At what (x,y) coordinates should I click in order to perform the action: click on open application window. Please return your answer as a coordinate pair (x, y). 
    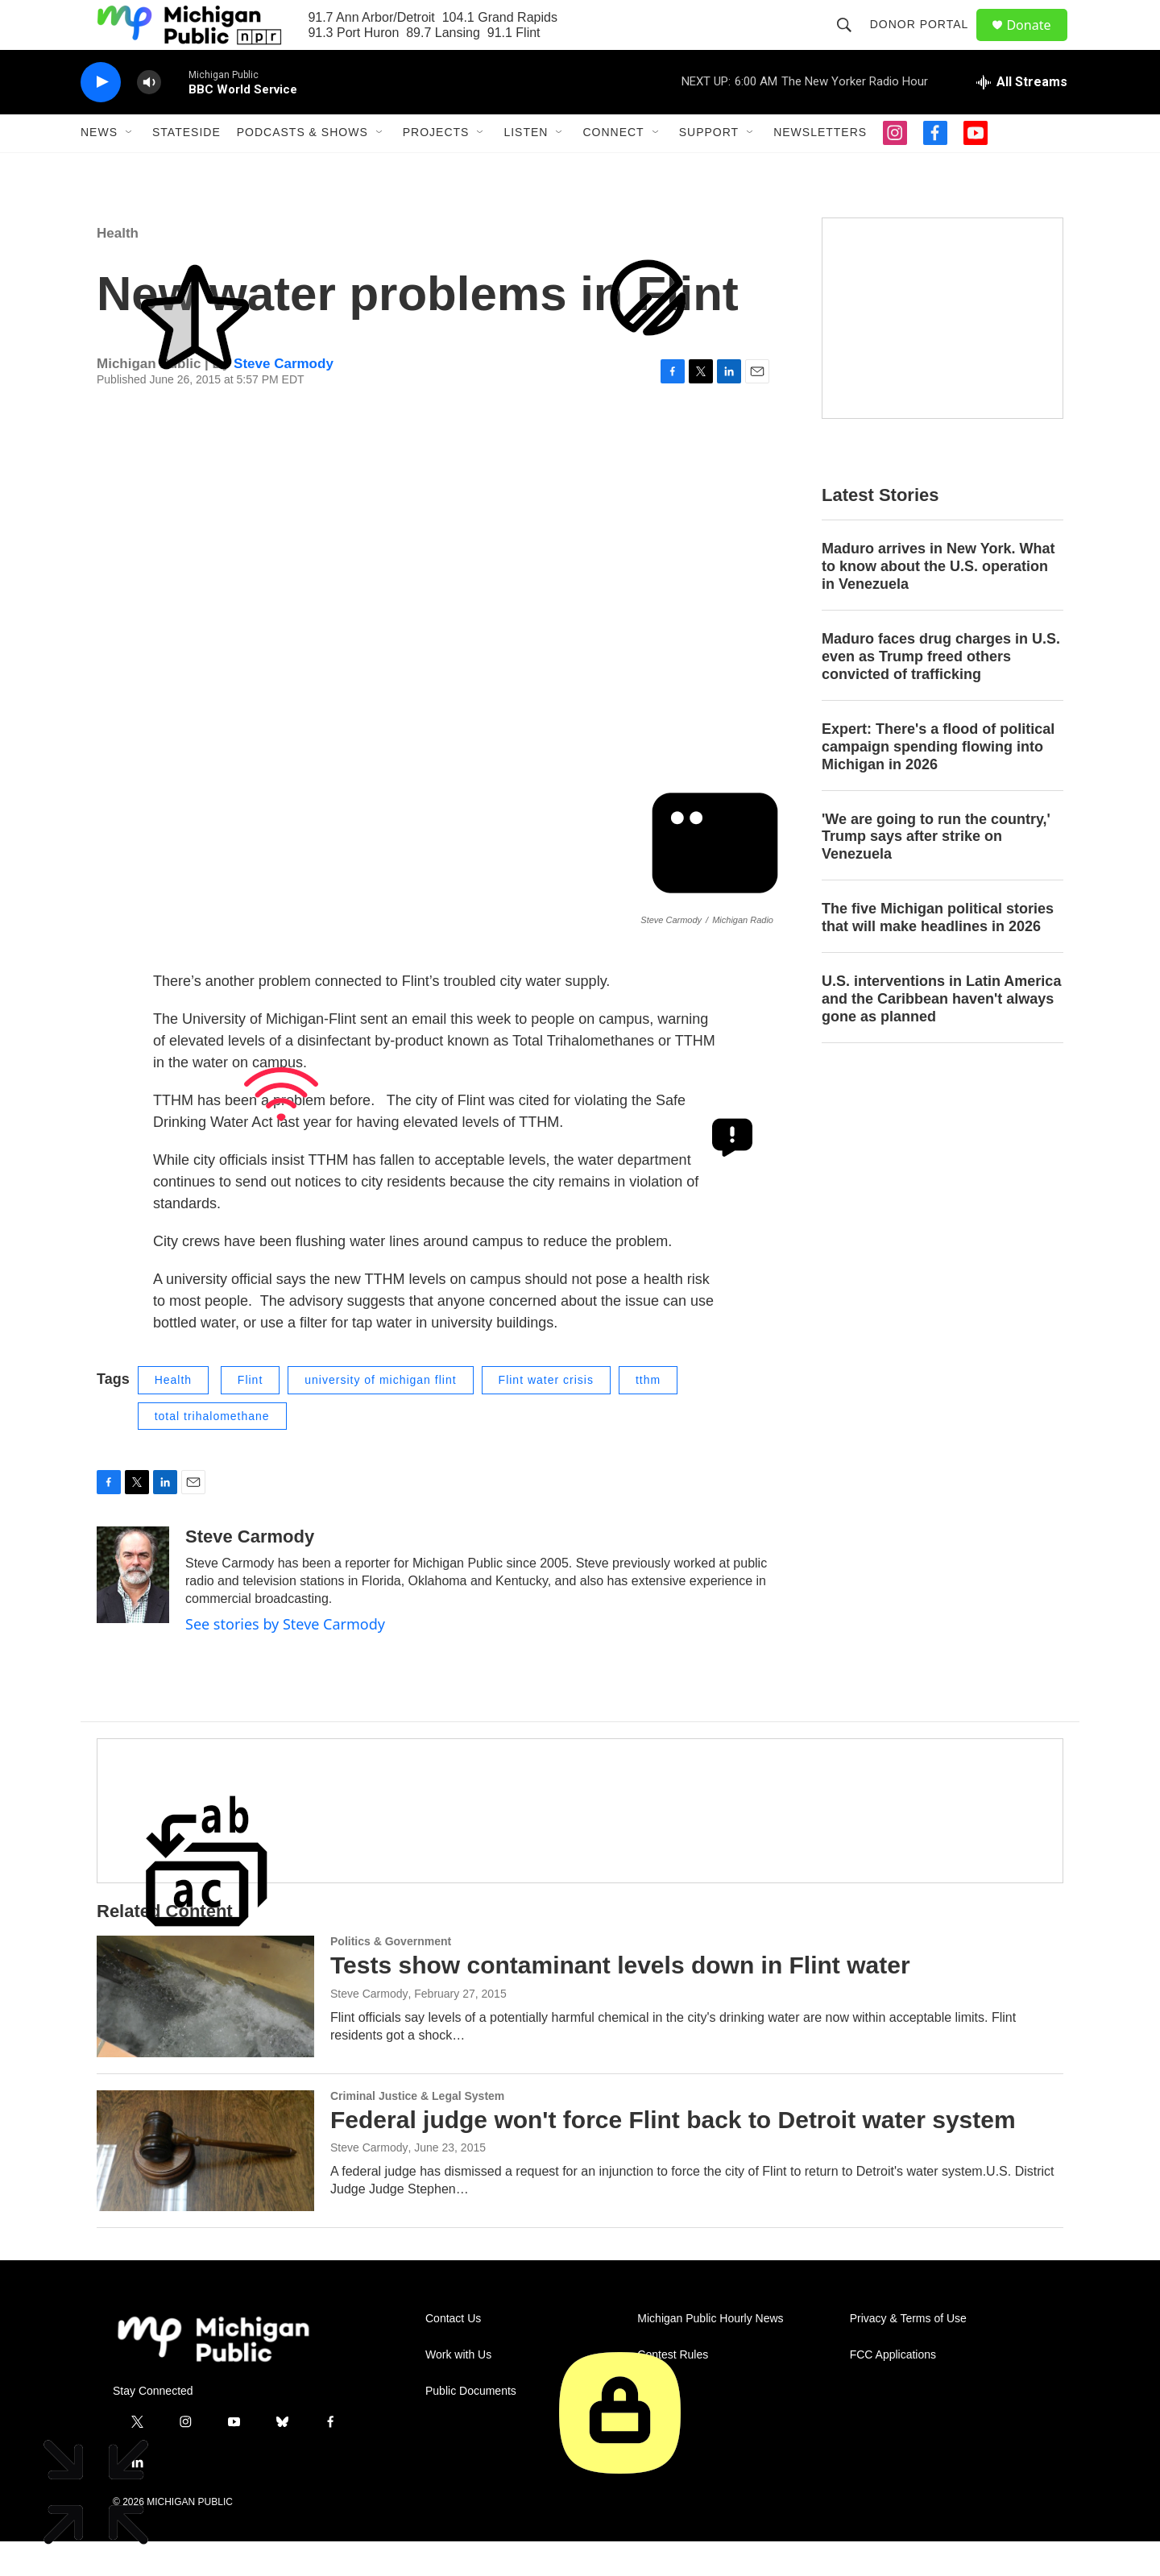
    Looking at the image, I should click on (715, 843).